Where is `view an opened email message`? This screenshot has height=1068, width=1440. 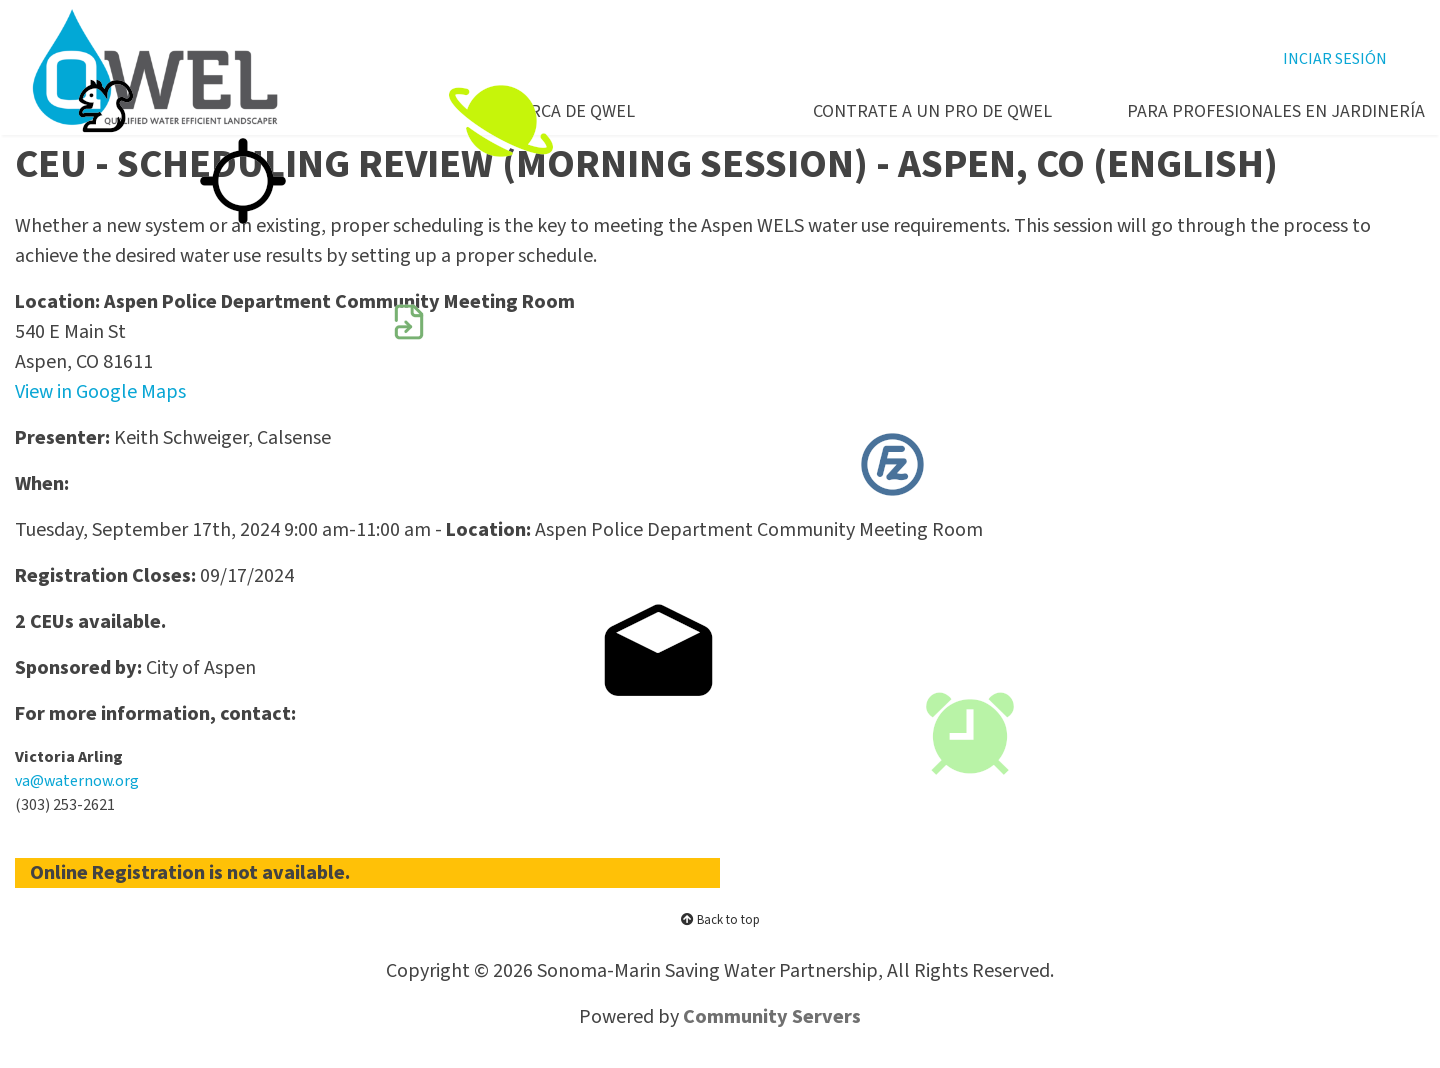
view an opened email message is located at coordinates (658, 650).